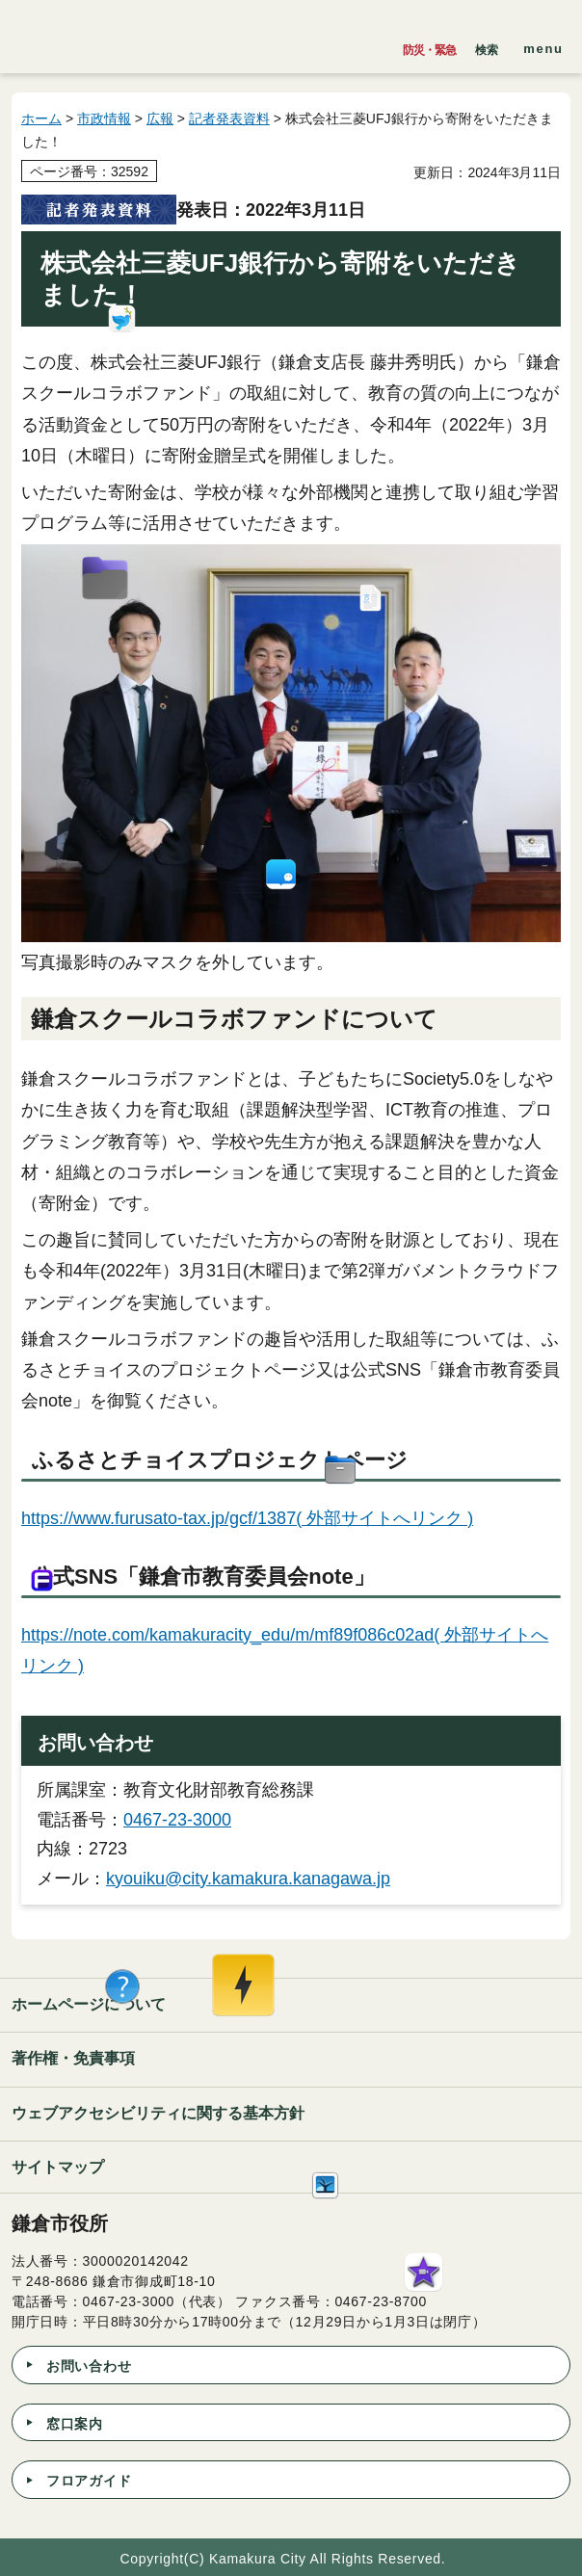 The width and height of the screenshot is (582, 2576). Describe the element at coordinates (122, 1986) in the screenshot. I see `open help center or documentation` at that location.